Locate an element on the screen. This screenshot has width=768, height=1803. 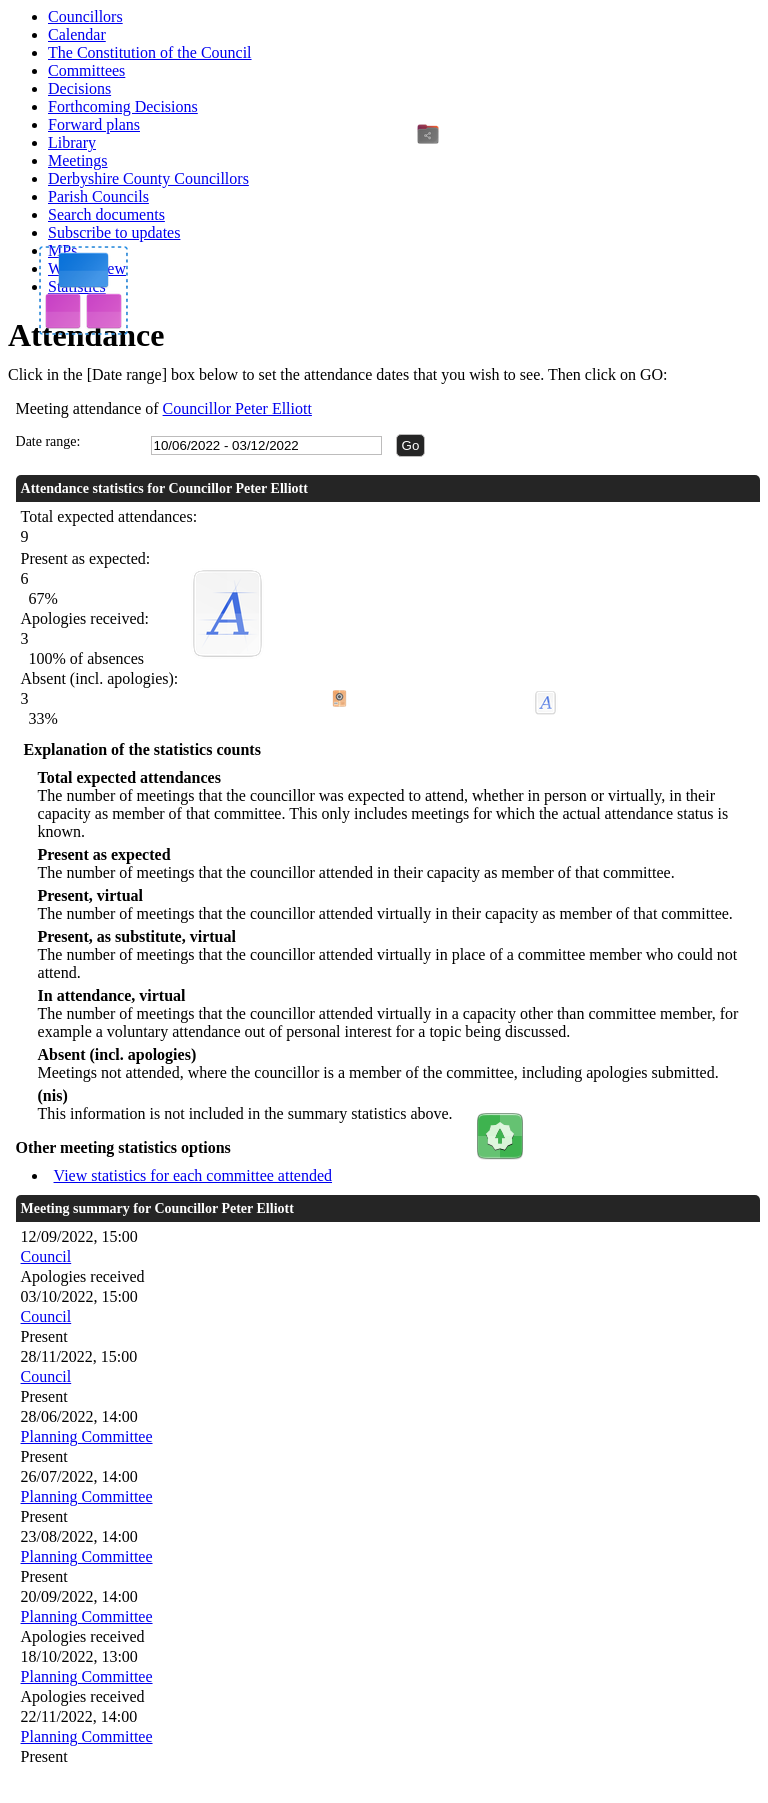
software package being configured or installed is located at coordinates (339, 698).